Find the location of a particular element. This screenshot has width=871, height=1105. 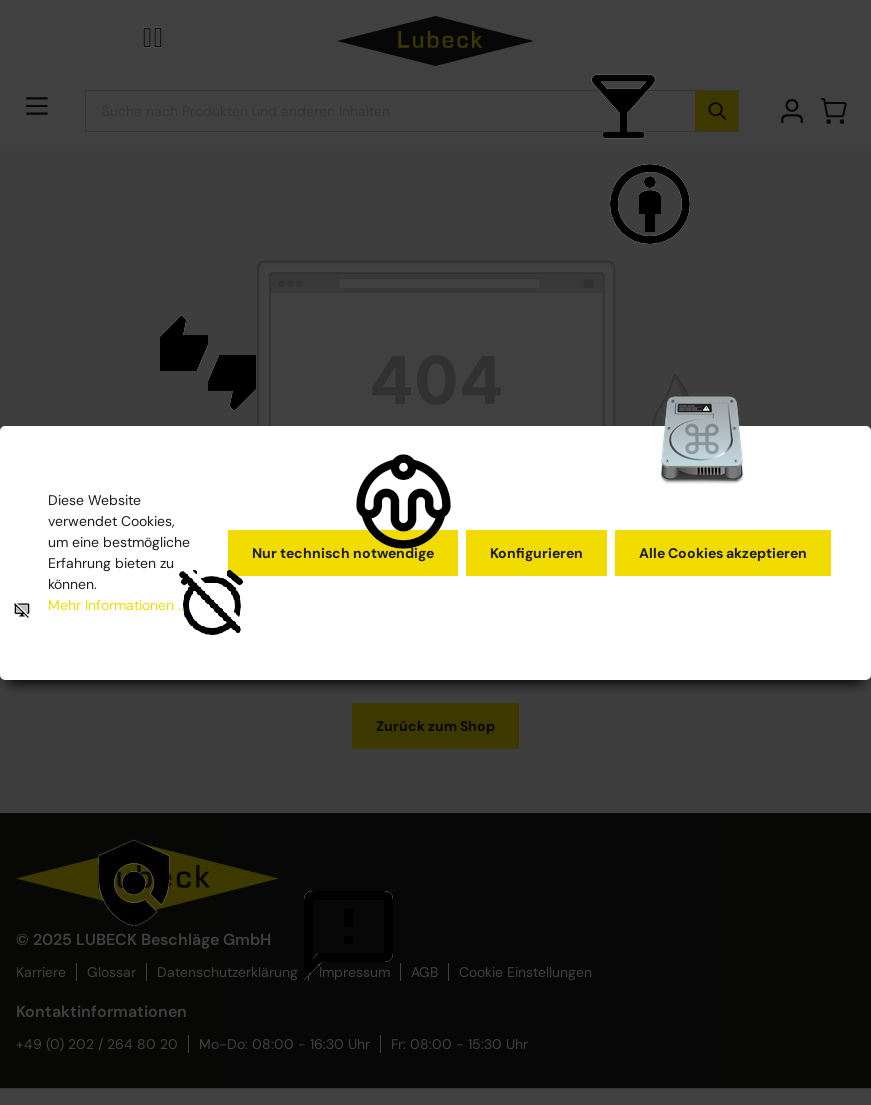

access the root system drive is located at coordinates (702, 439).